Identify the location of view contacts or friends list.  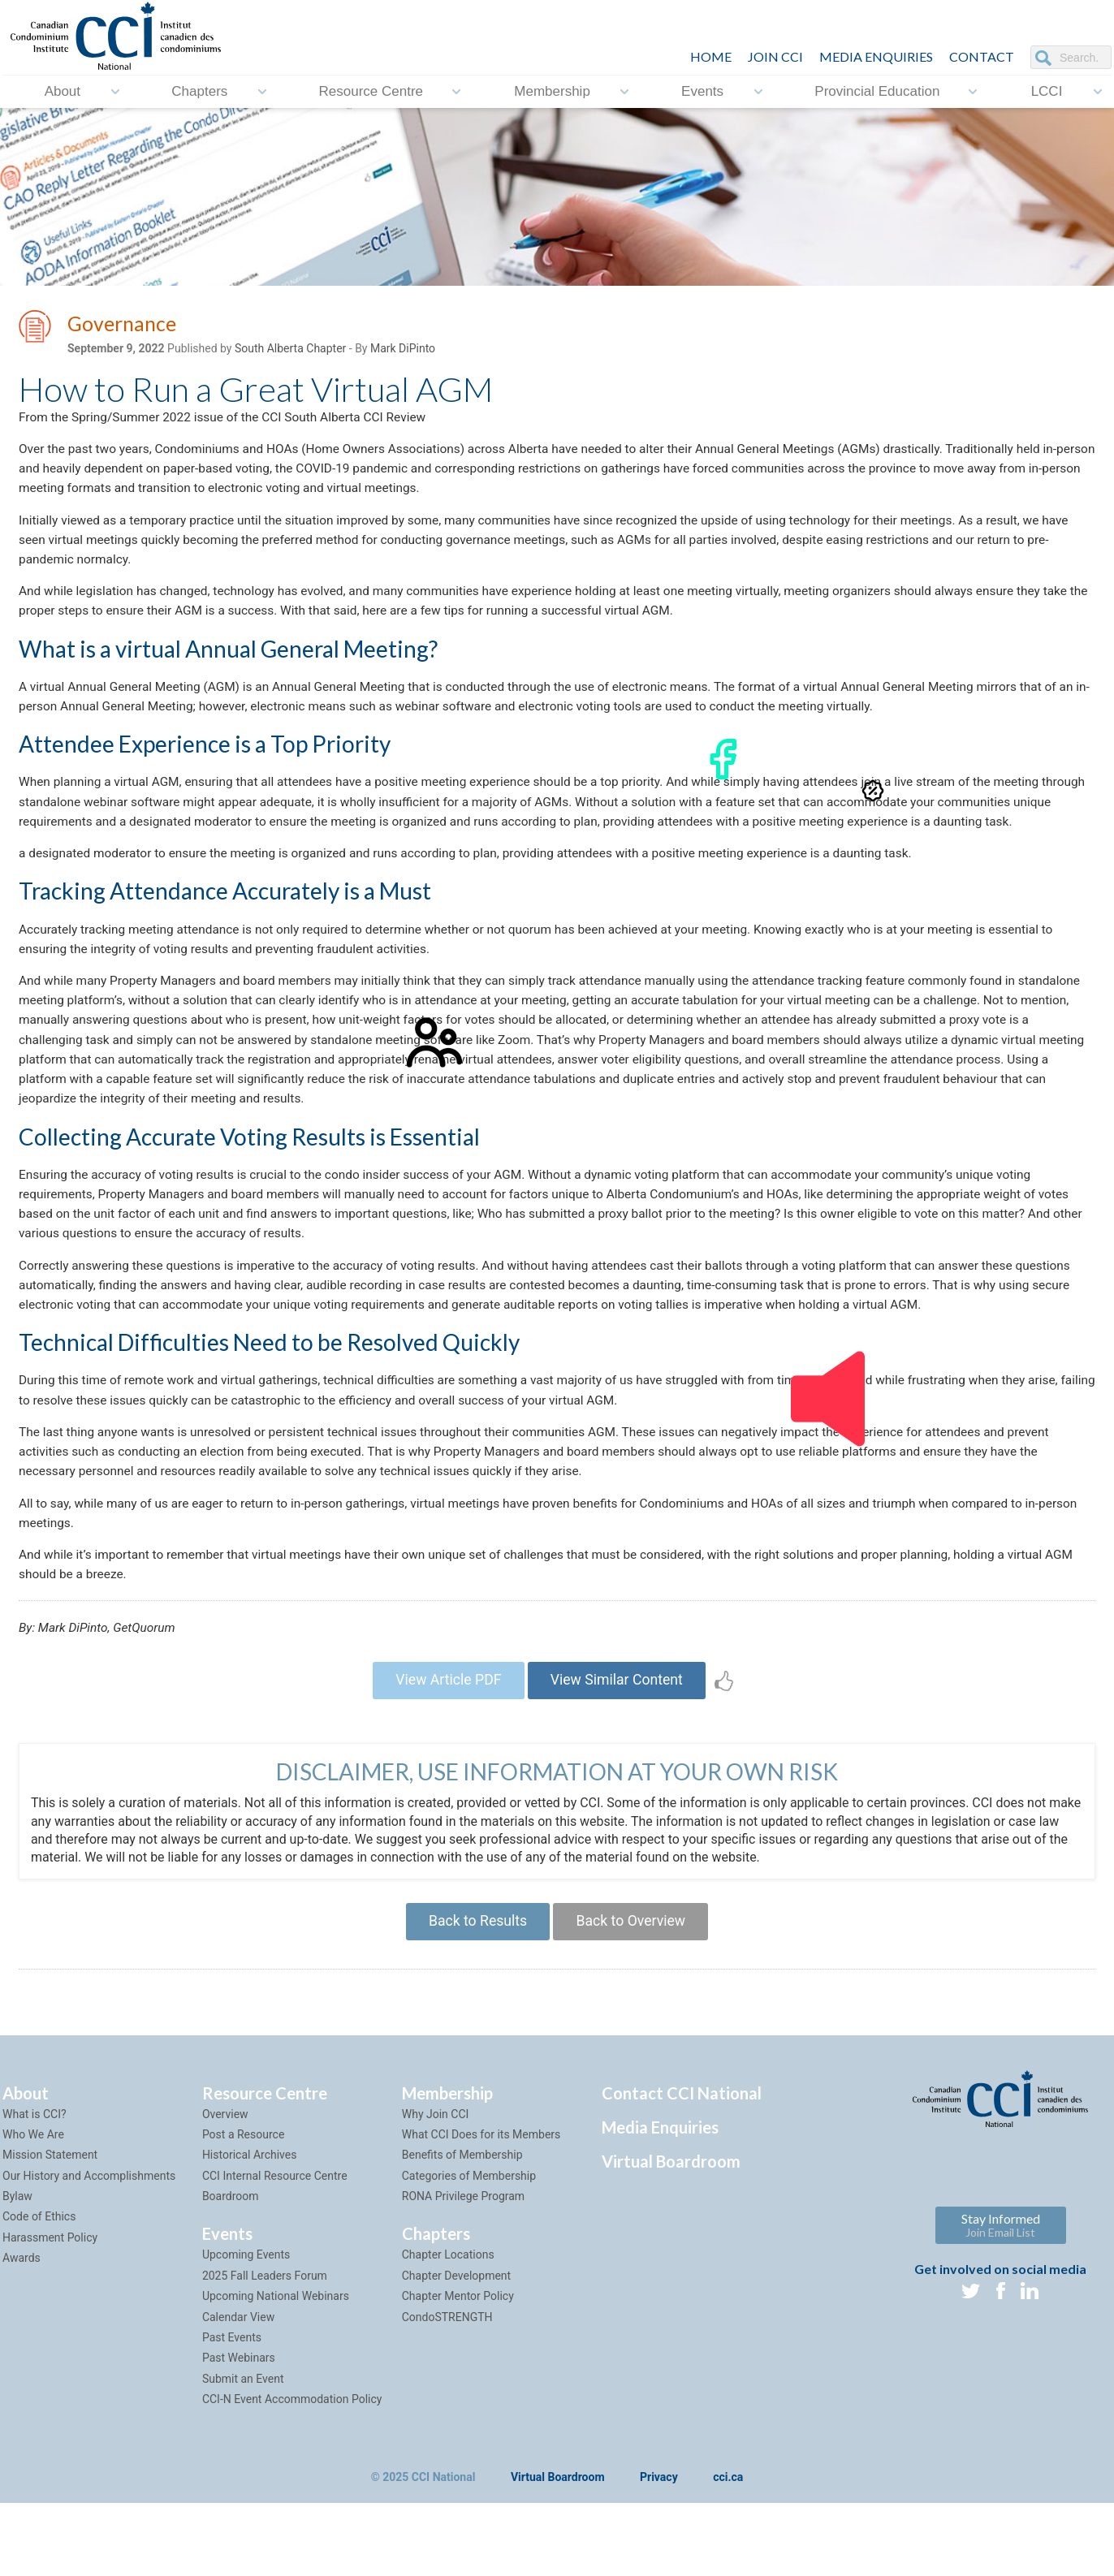
(434, 1042).